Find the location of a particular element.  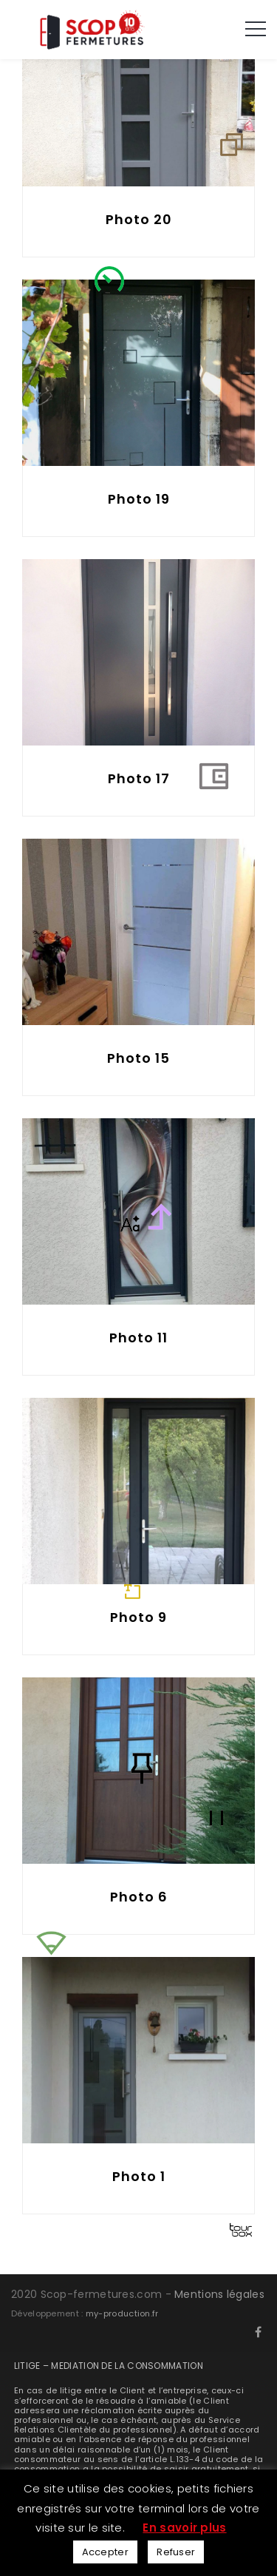

pause media playback is located at coordinates (216, 1818).